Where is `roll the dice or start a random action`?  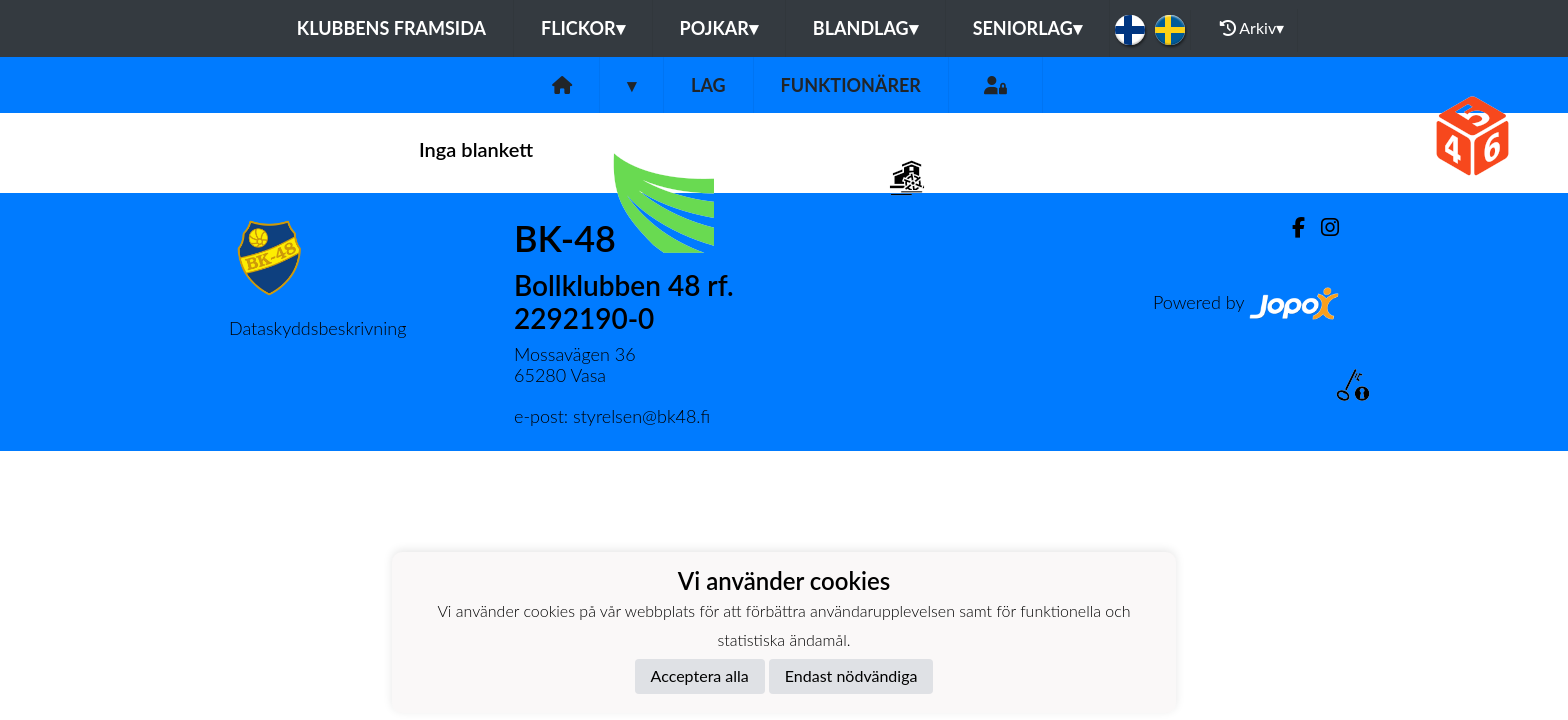 roll the dice or start a random action is located at coordinates (1472, 136).